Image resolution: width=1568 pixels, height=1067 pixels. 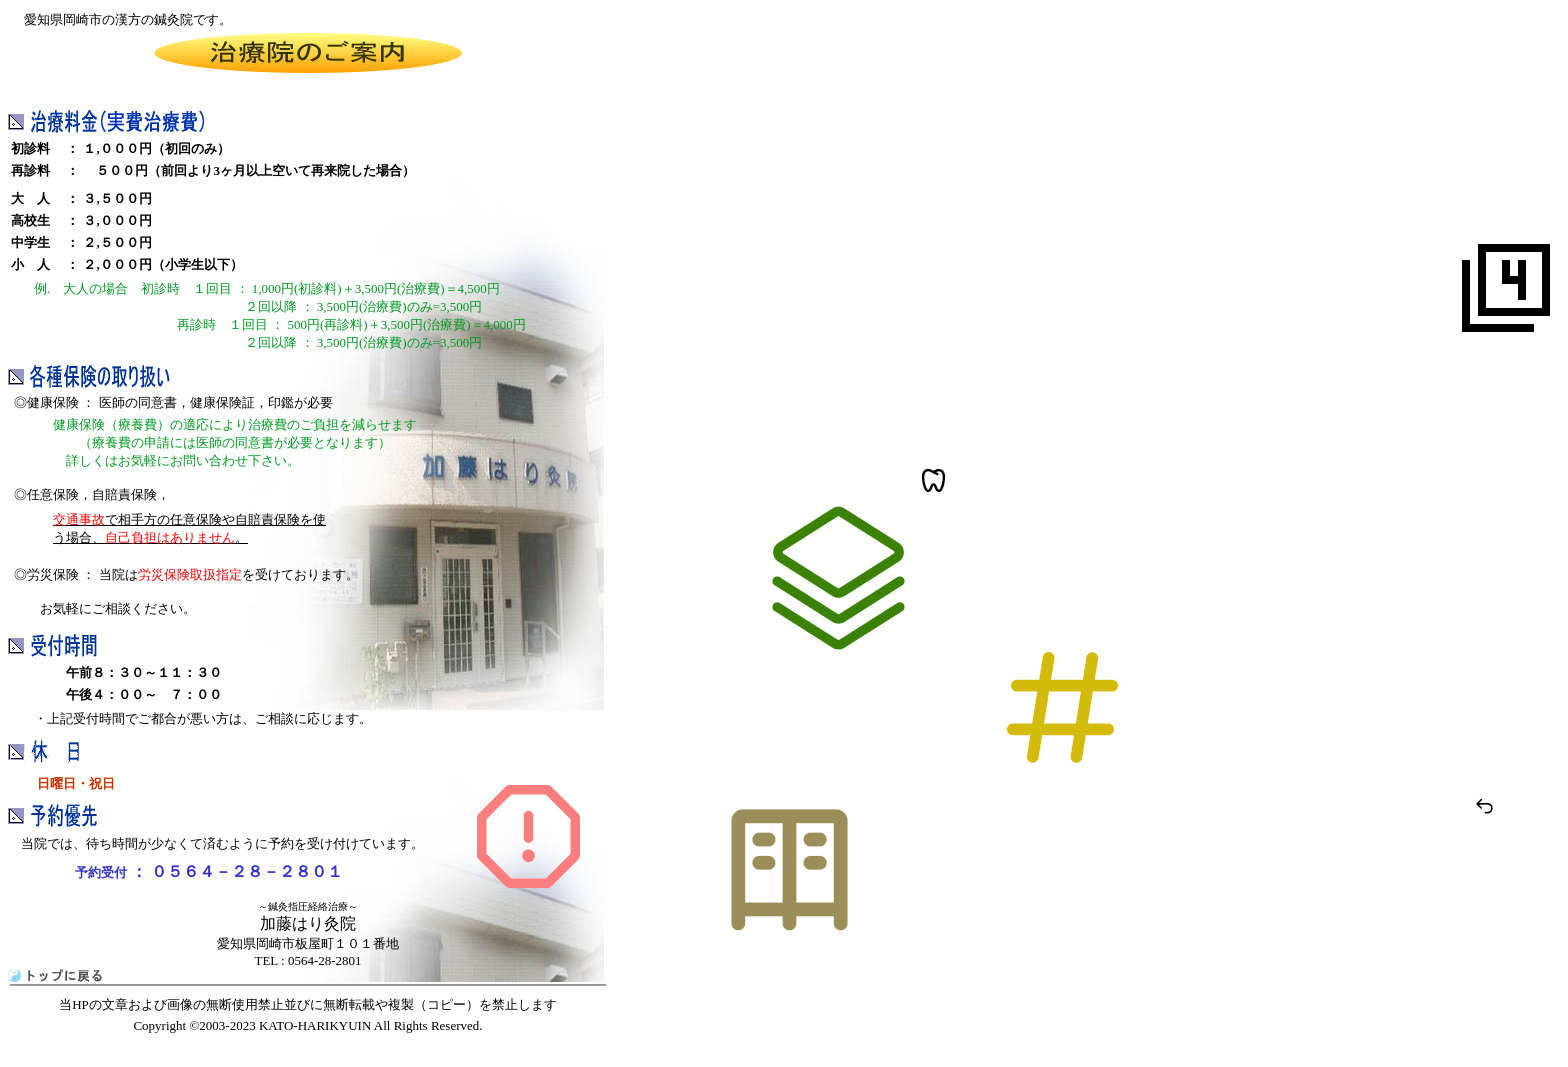 I want to click on select filter option 4, so click(x=1506, y=288).